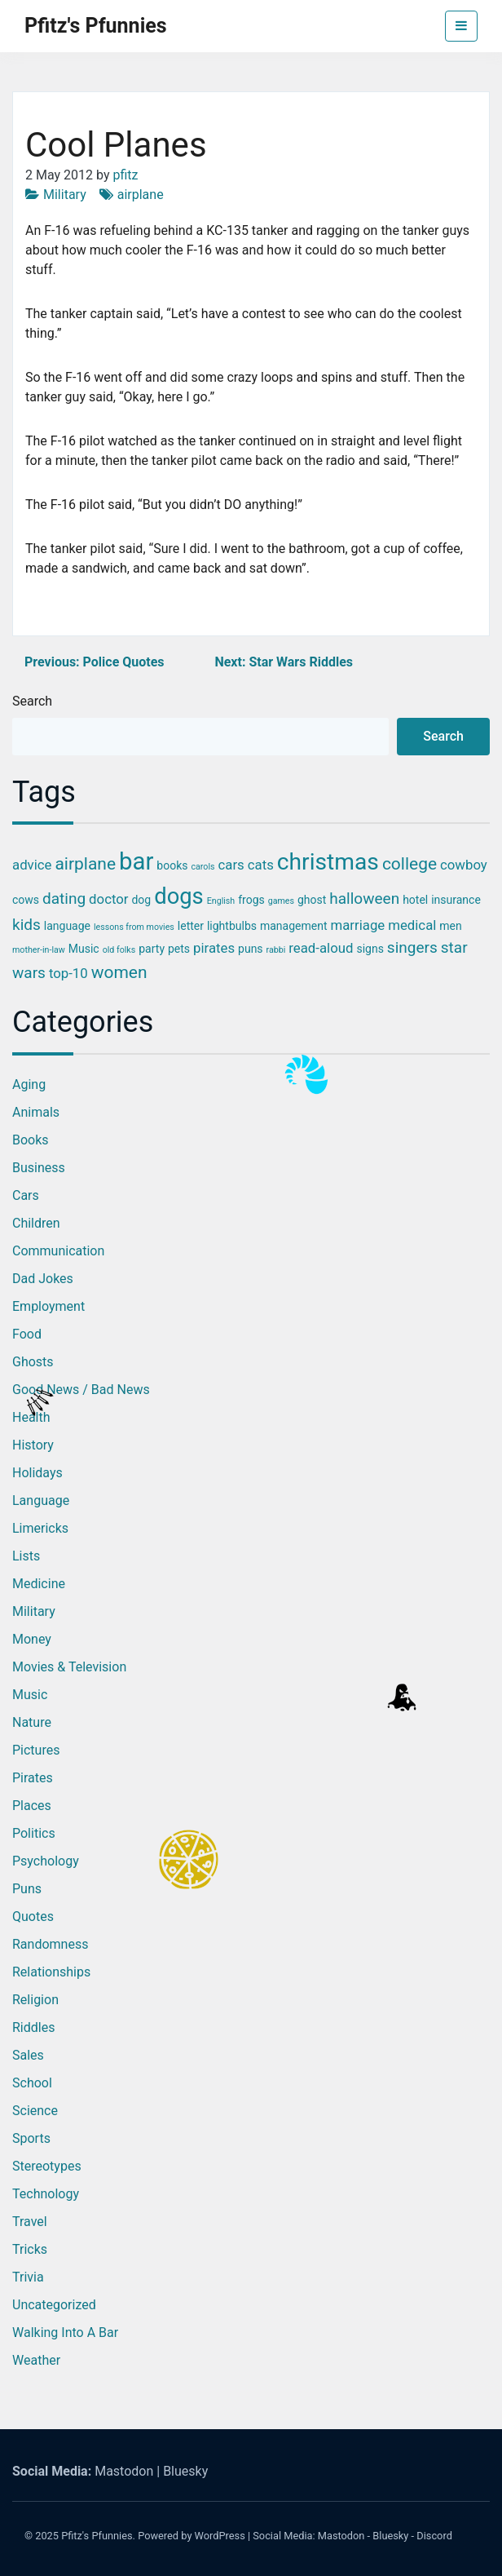 The height and width of the screenshot is (2576, 502). Describe the element at coordinates (402, 1697) in the screenshot. I see `slime enemy or creature in a game interface` at that location.